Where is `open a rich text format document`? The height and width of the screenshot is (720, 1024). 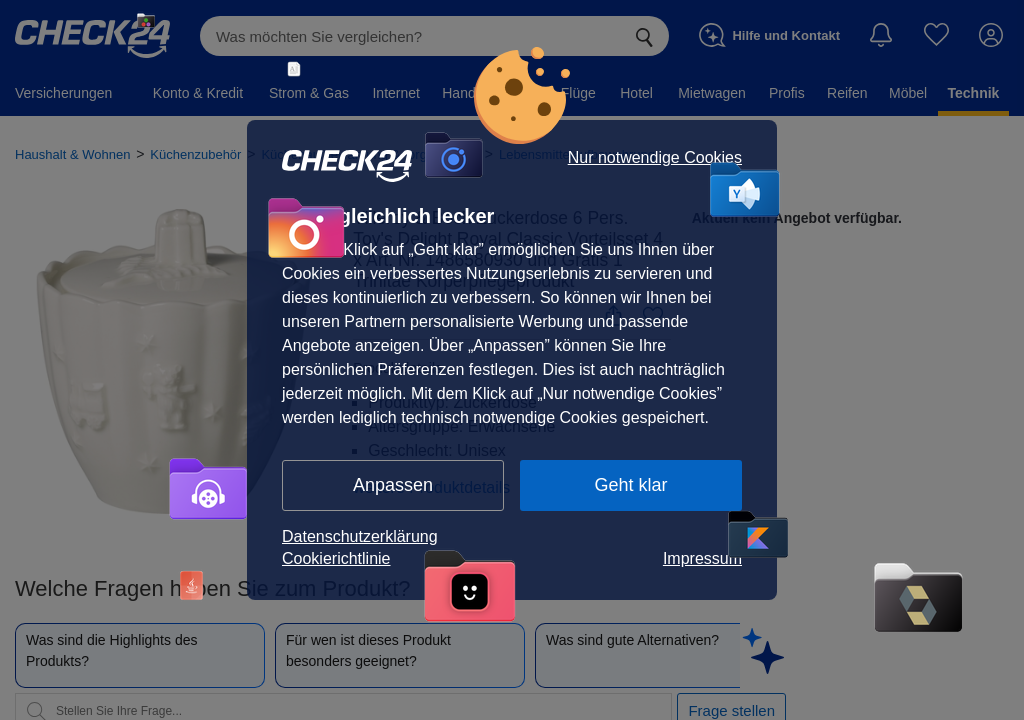
open a rich text format document is located at coordinates (294, 69).